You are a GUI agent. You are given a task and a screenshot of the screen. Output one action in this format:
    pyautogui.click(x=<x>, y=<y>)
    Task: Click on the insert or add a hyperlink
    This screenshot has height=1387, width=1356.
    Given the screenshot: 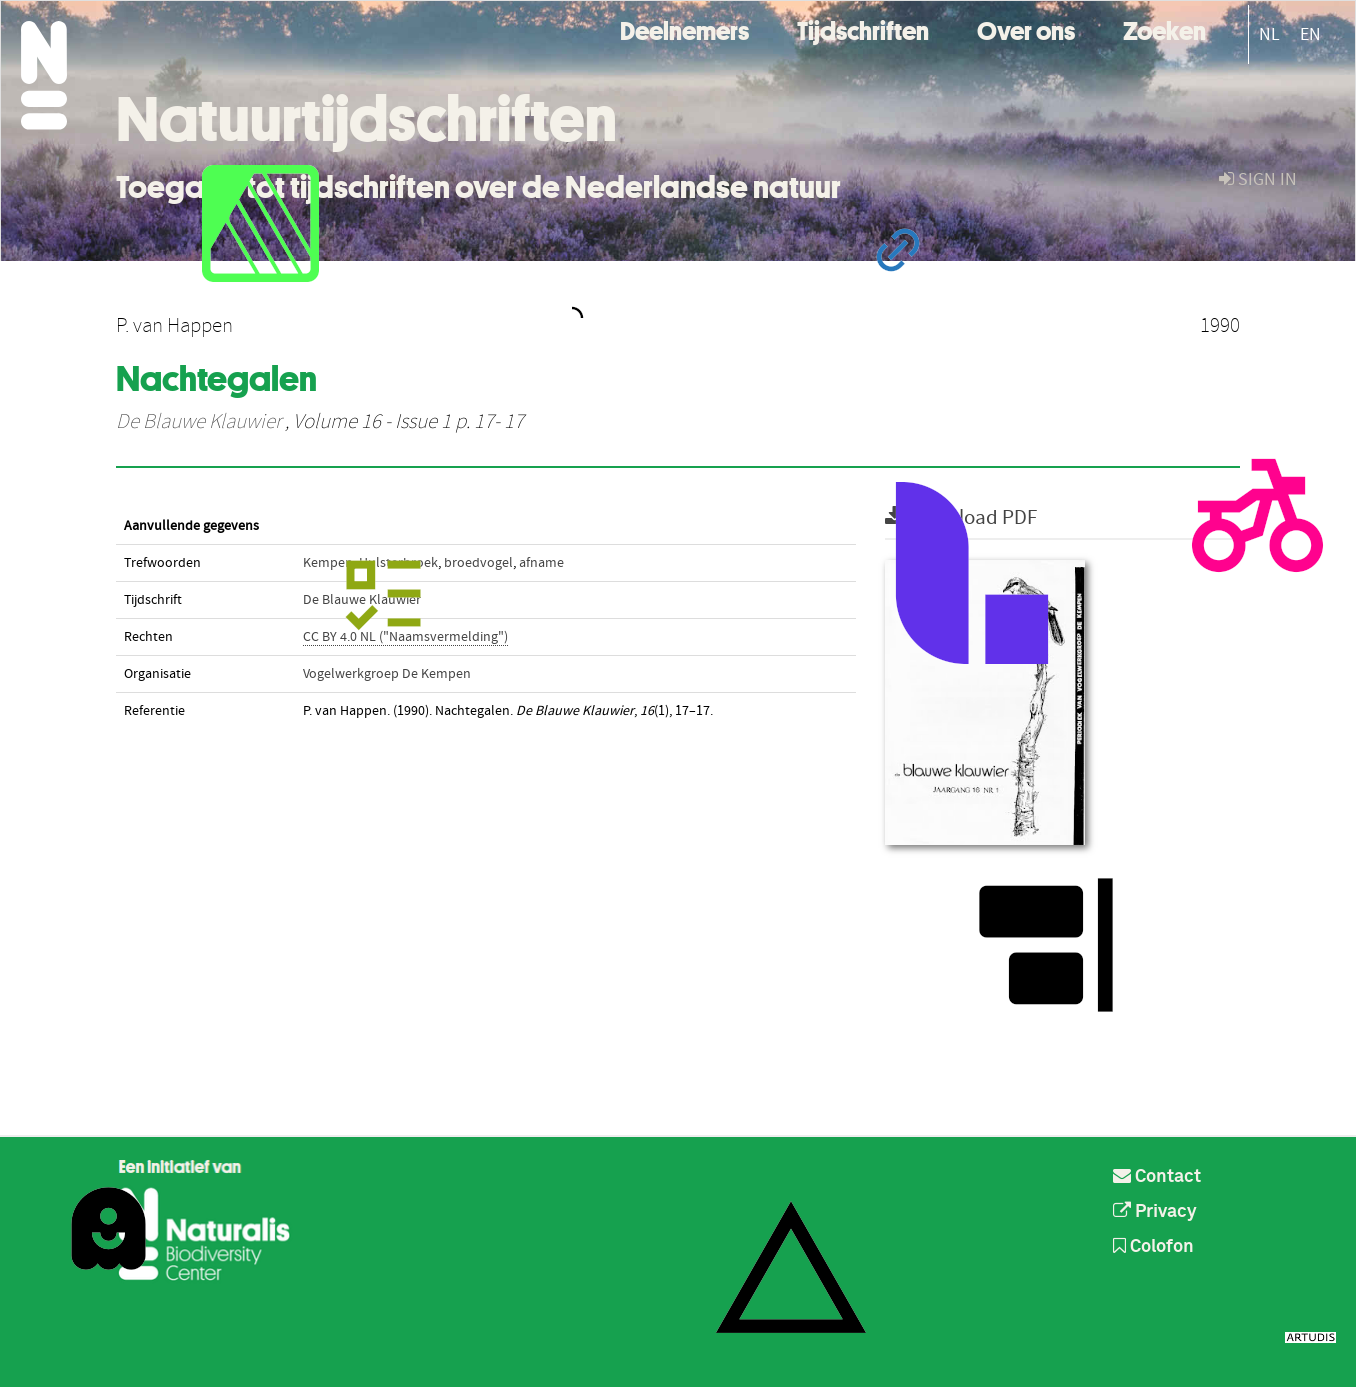 What is the action you would take?
    pyautogui.click(x=898, y=250)
    